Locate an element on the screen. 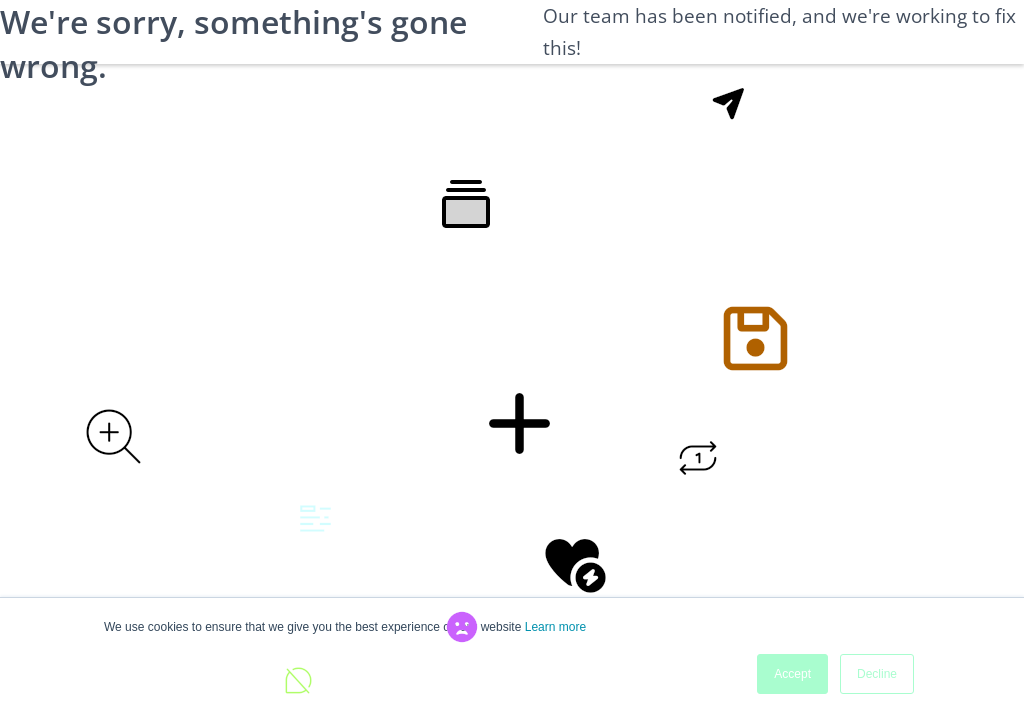 This screenshot has height=720, width=1024. submit negative feedback or rating is located at coordinates (462, 627).